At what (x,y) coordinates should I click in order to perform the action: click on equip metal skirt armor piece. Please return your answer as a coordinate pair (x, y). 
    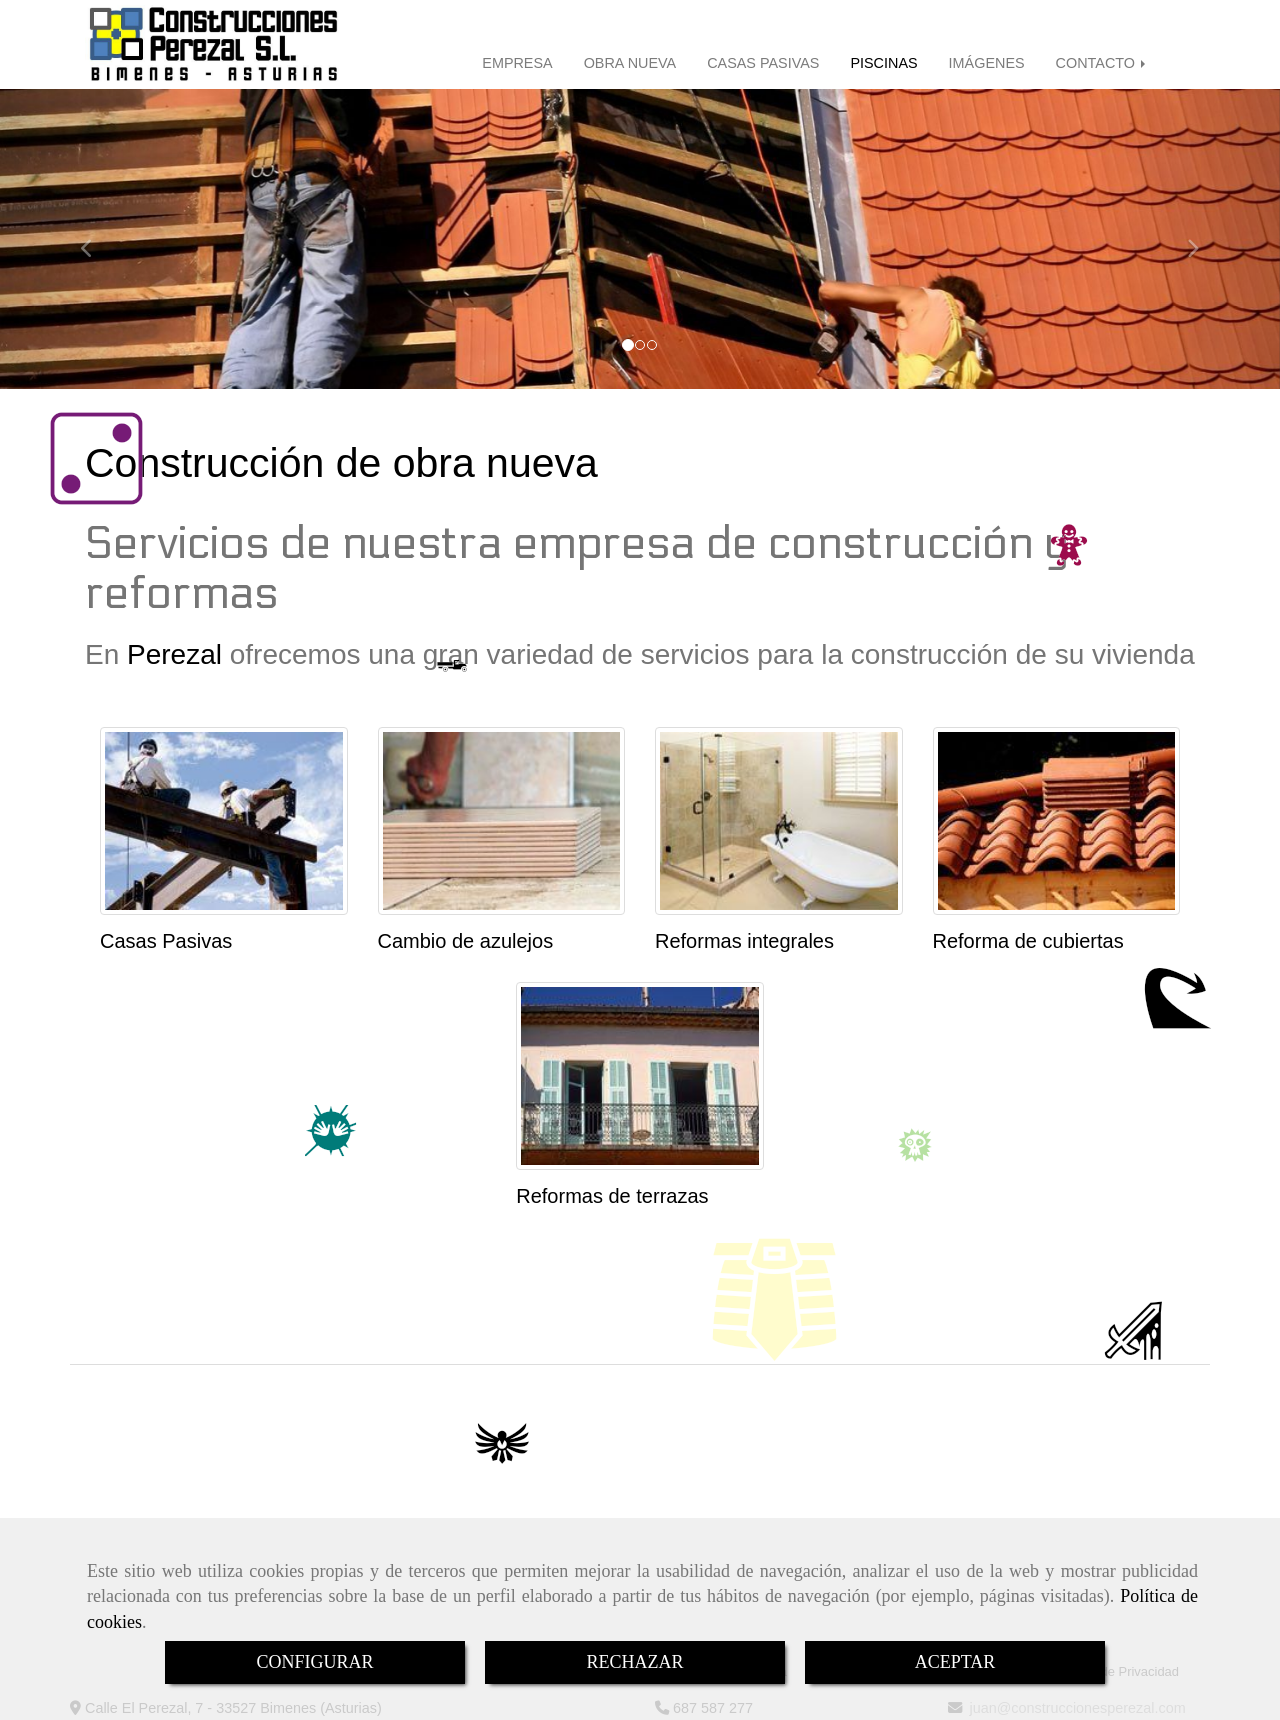
    Looking at the image, I should click on (774, 1300).